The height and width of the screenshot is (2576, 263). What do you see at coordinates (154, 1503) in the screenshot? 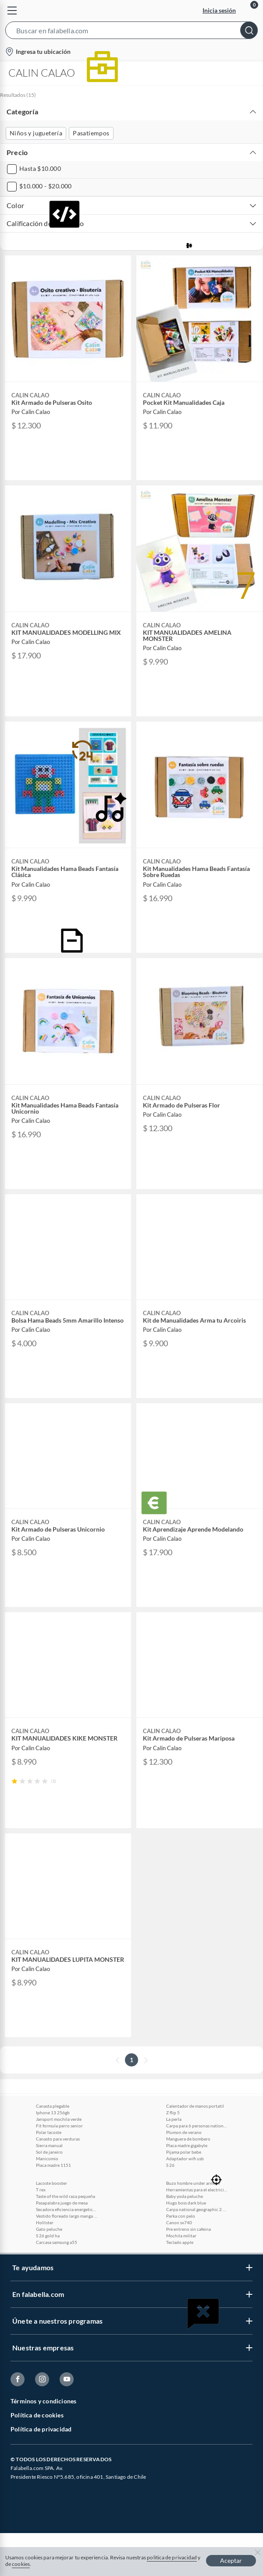
I see `indicates euro currency or payment option` at bounding box center [154, 1503].